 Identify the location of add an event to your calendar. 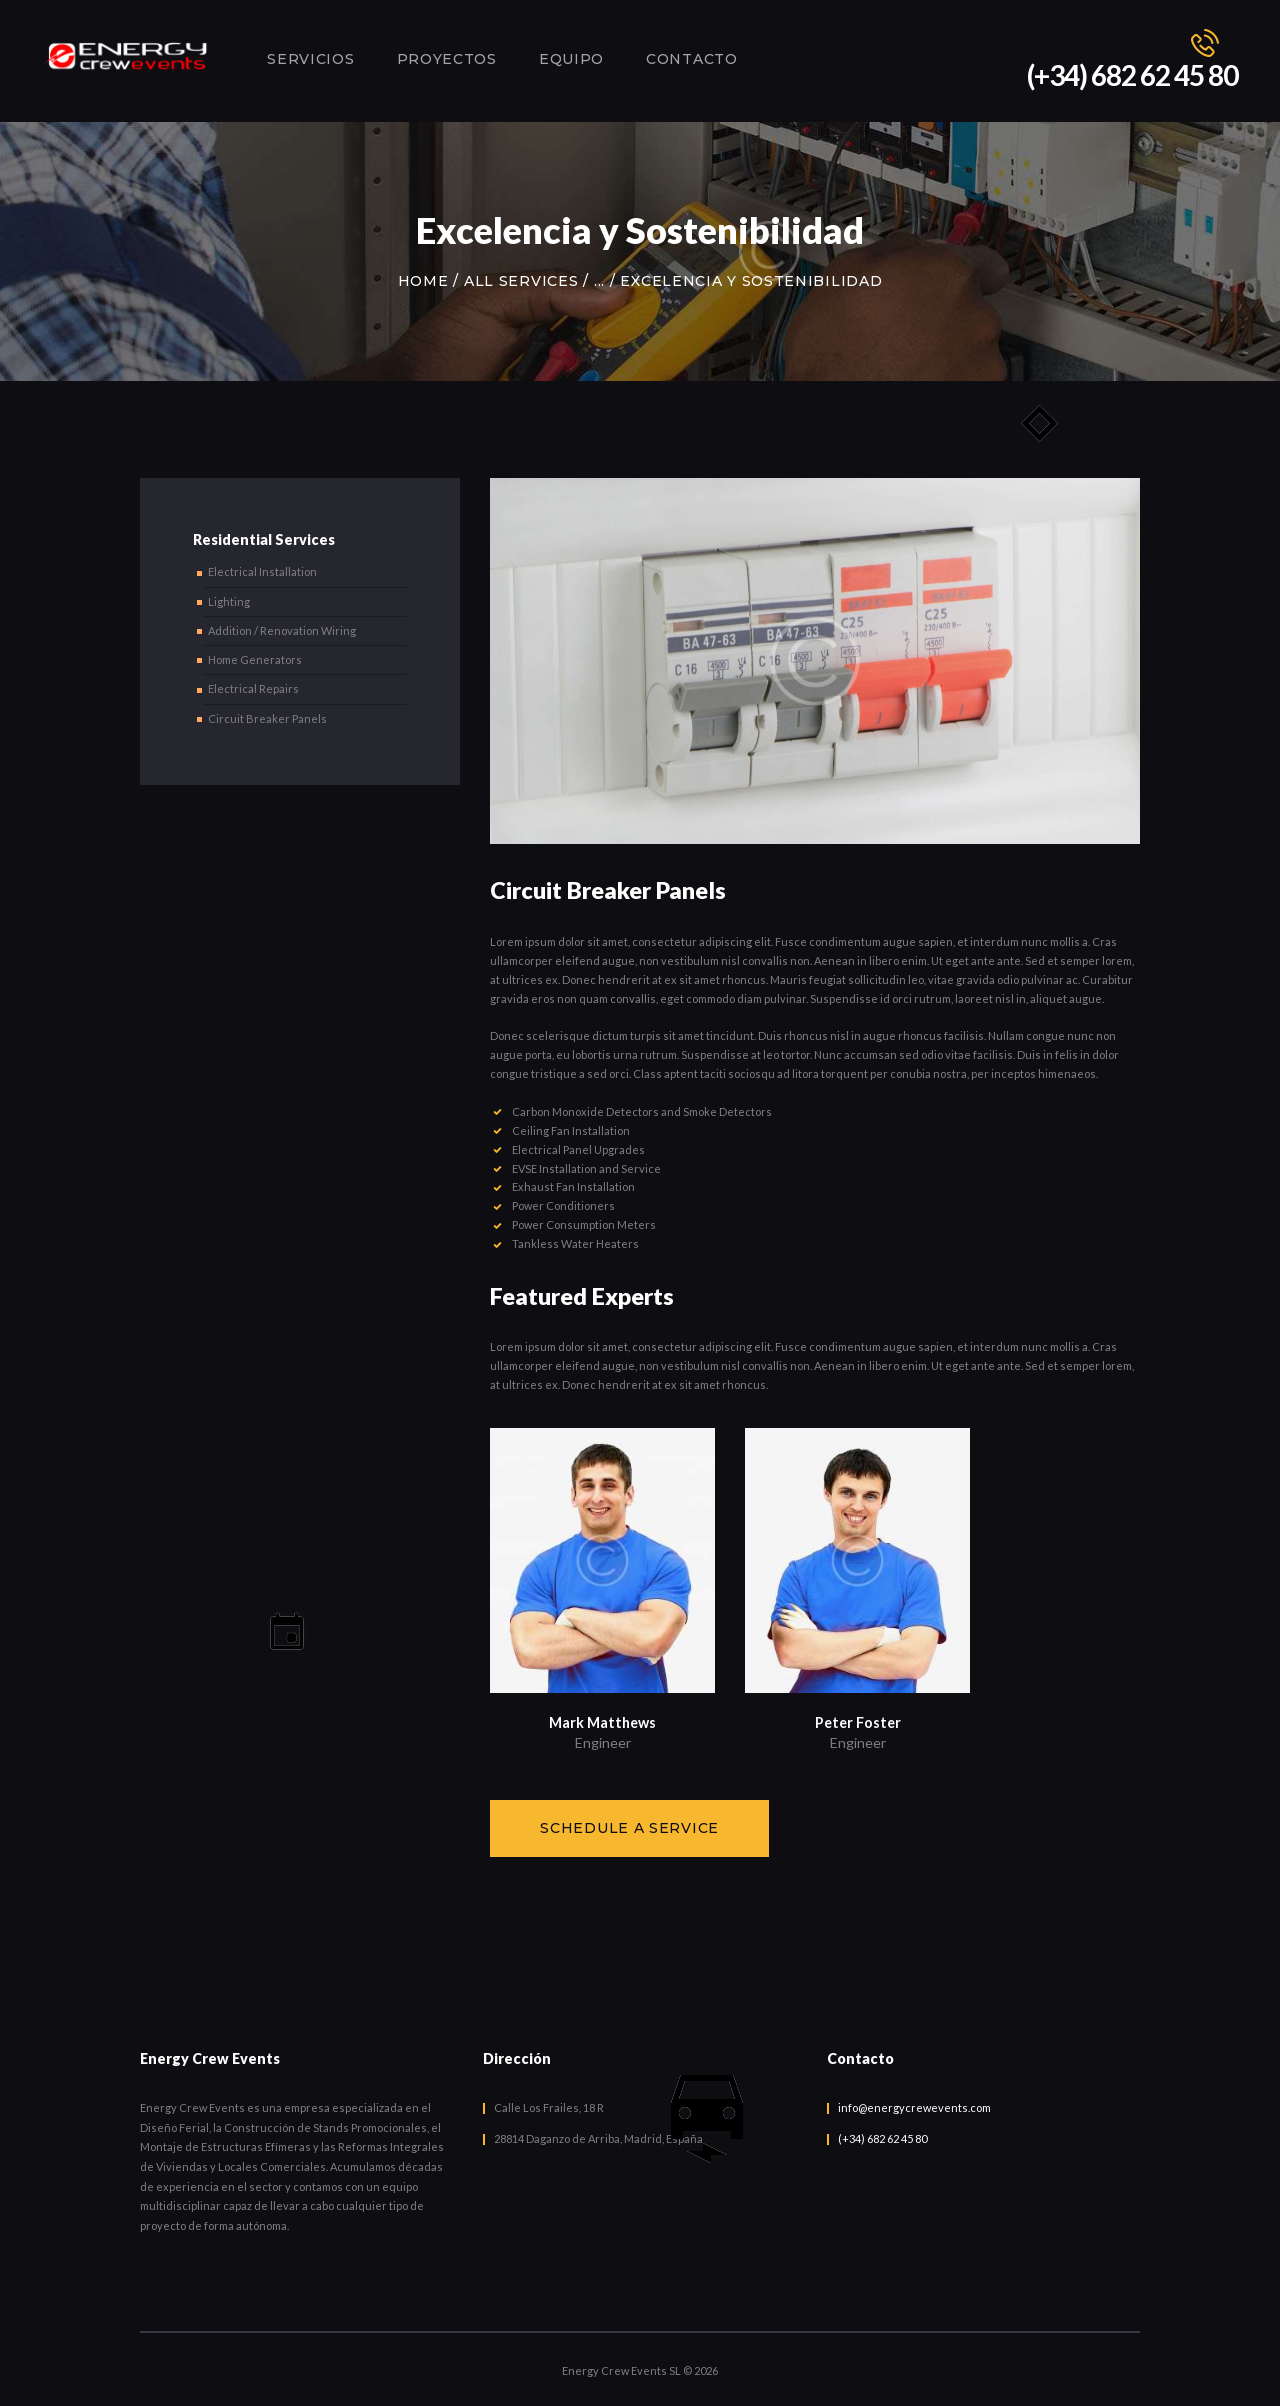
(287, 1633).